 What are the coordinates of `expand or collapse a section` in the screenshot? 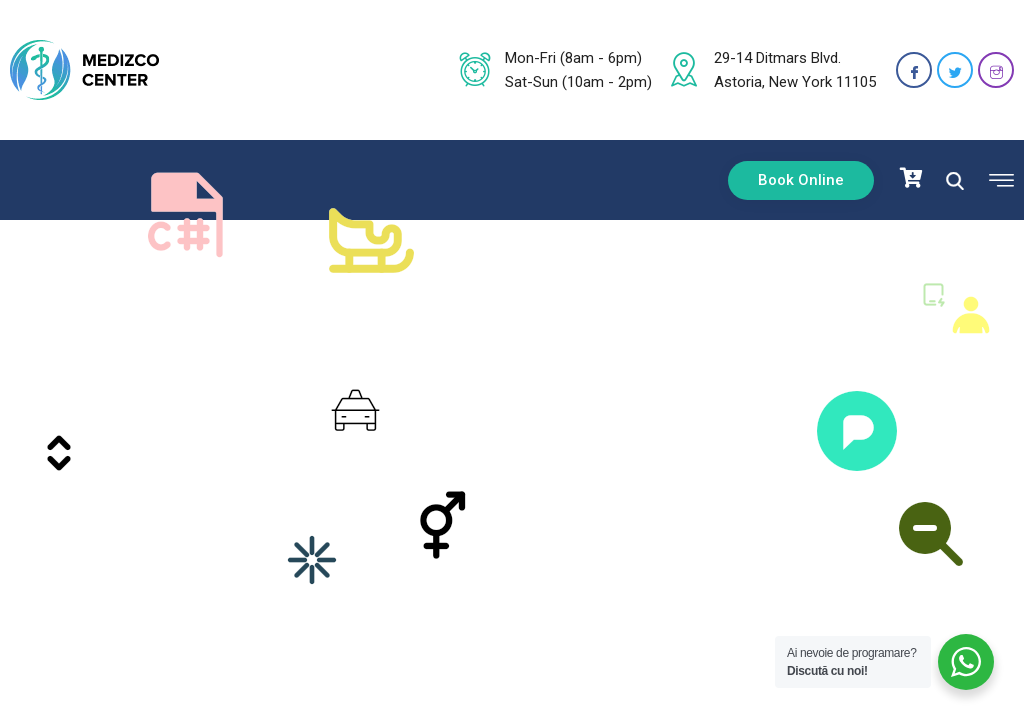 It's located at (59, 453).